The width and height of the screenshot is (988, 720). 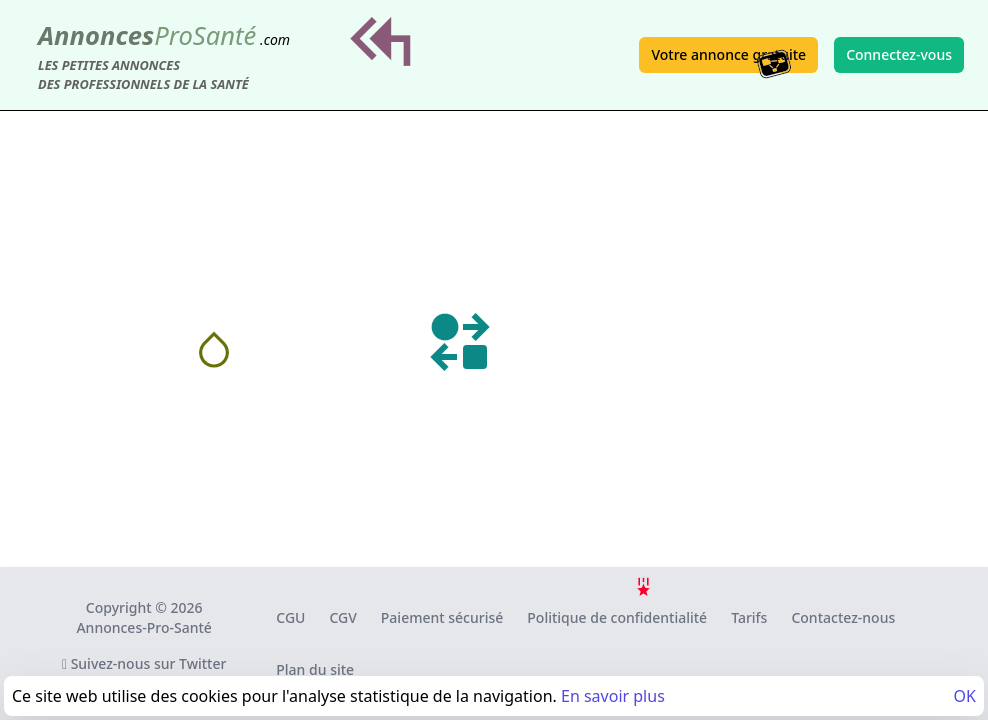 I want to click on indicates an achievement or award earned, so click(x=643, y=586).